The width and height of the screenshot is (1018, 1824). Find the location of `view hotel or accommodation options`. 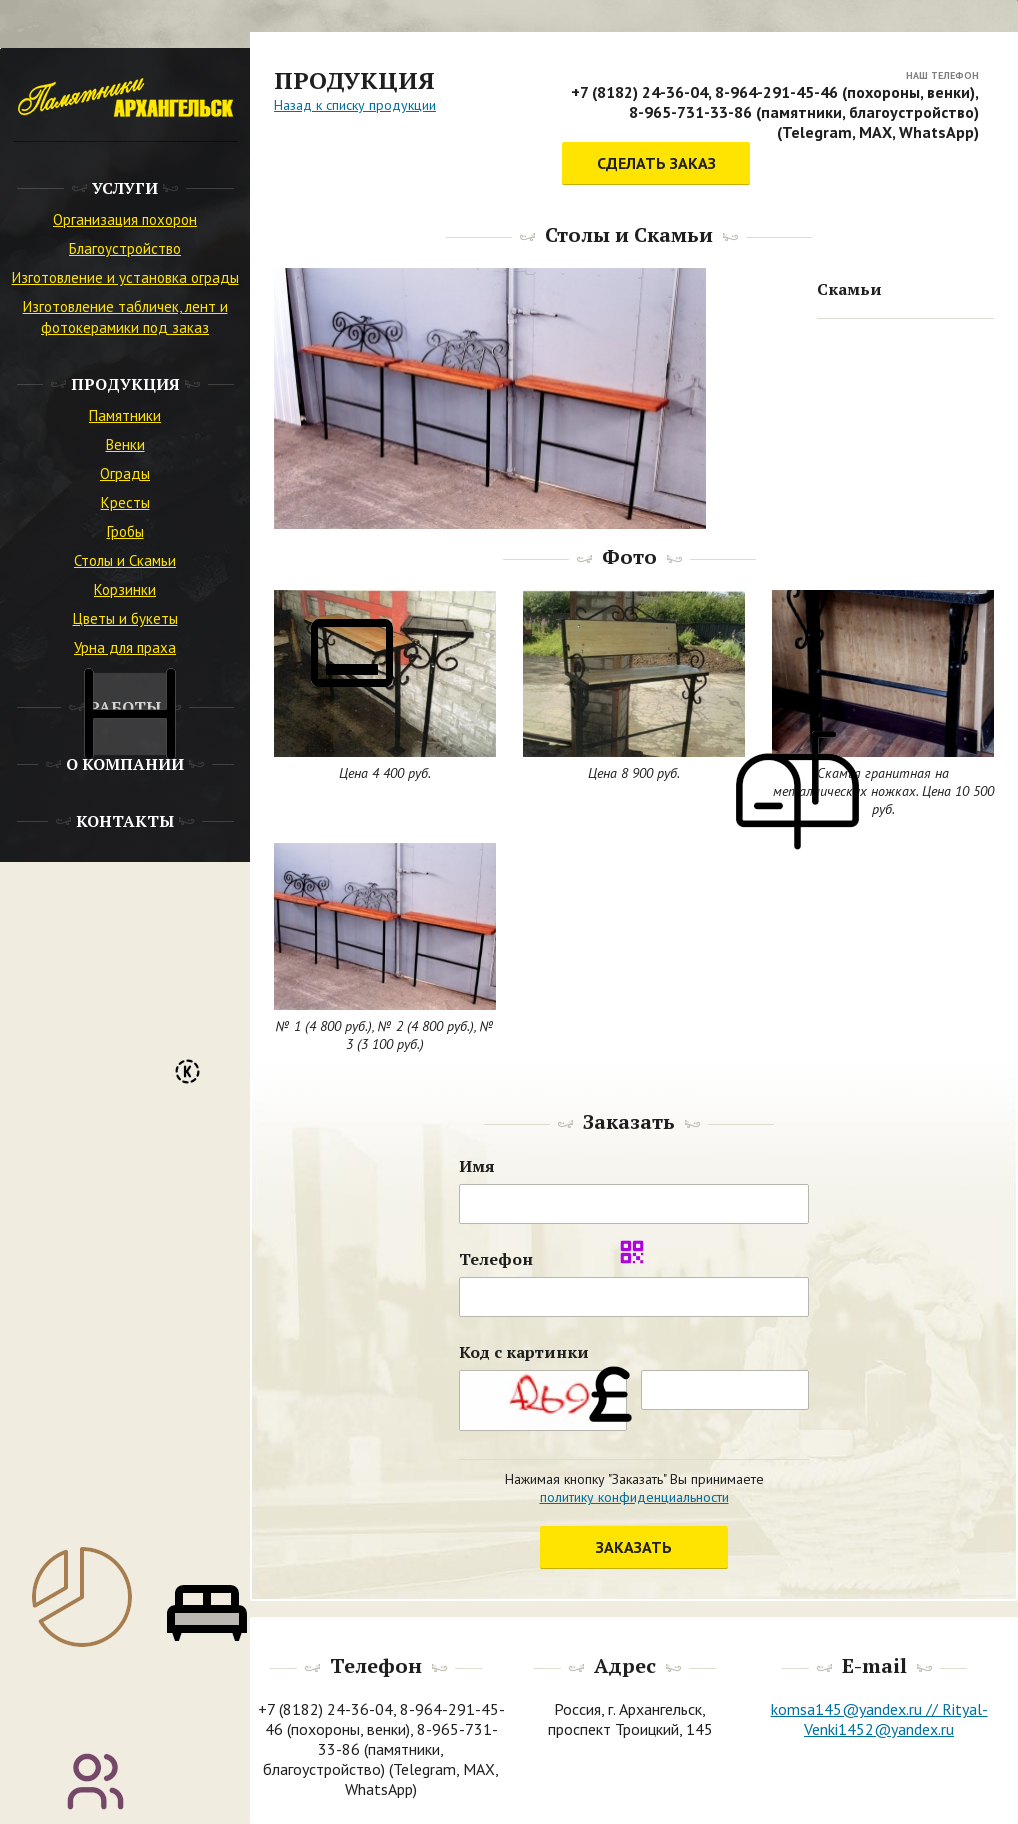

view hotel or accommodation options is located at coordinates (207, 1613).